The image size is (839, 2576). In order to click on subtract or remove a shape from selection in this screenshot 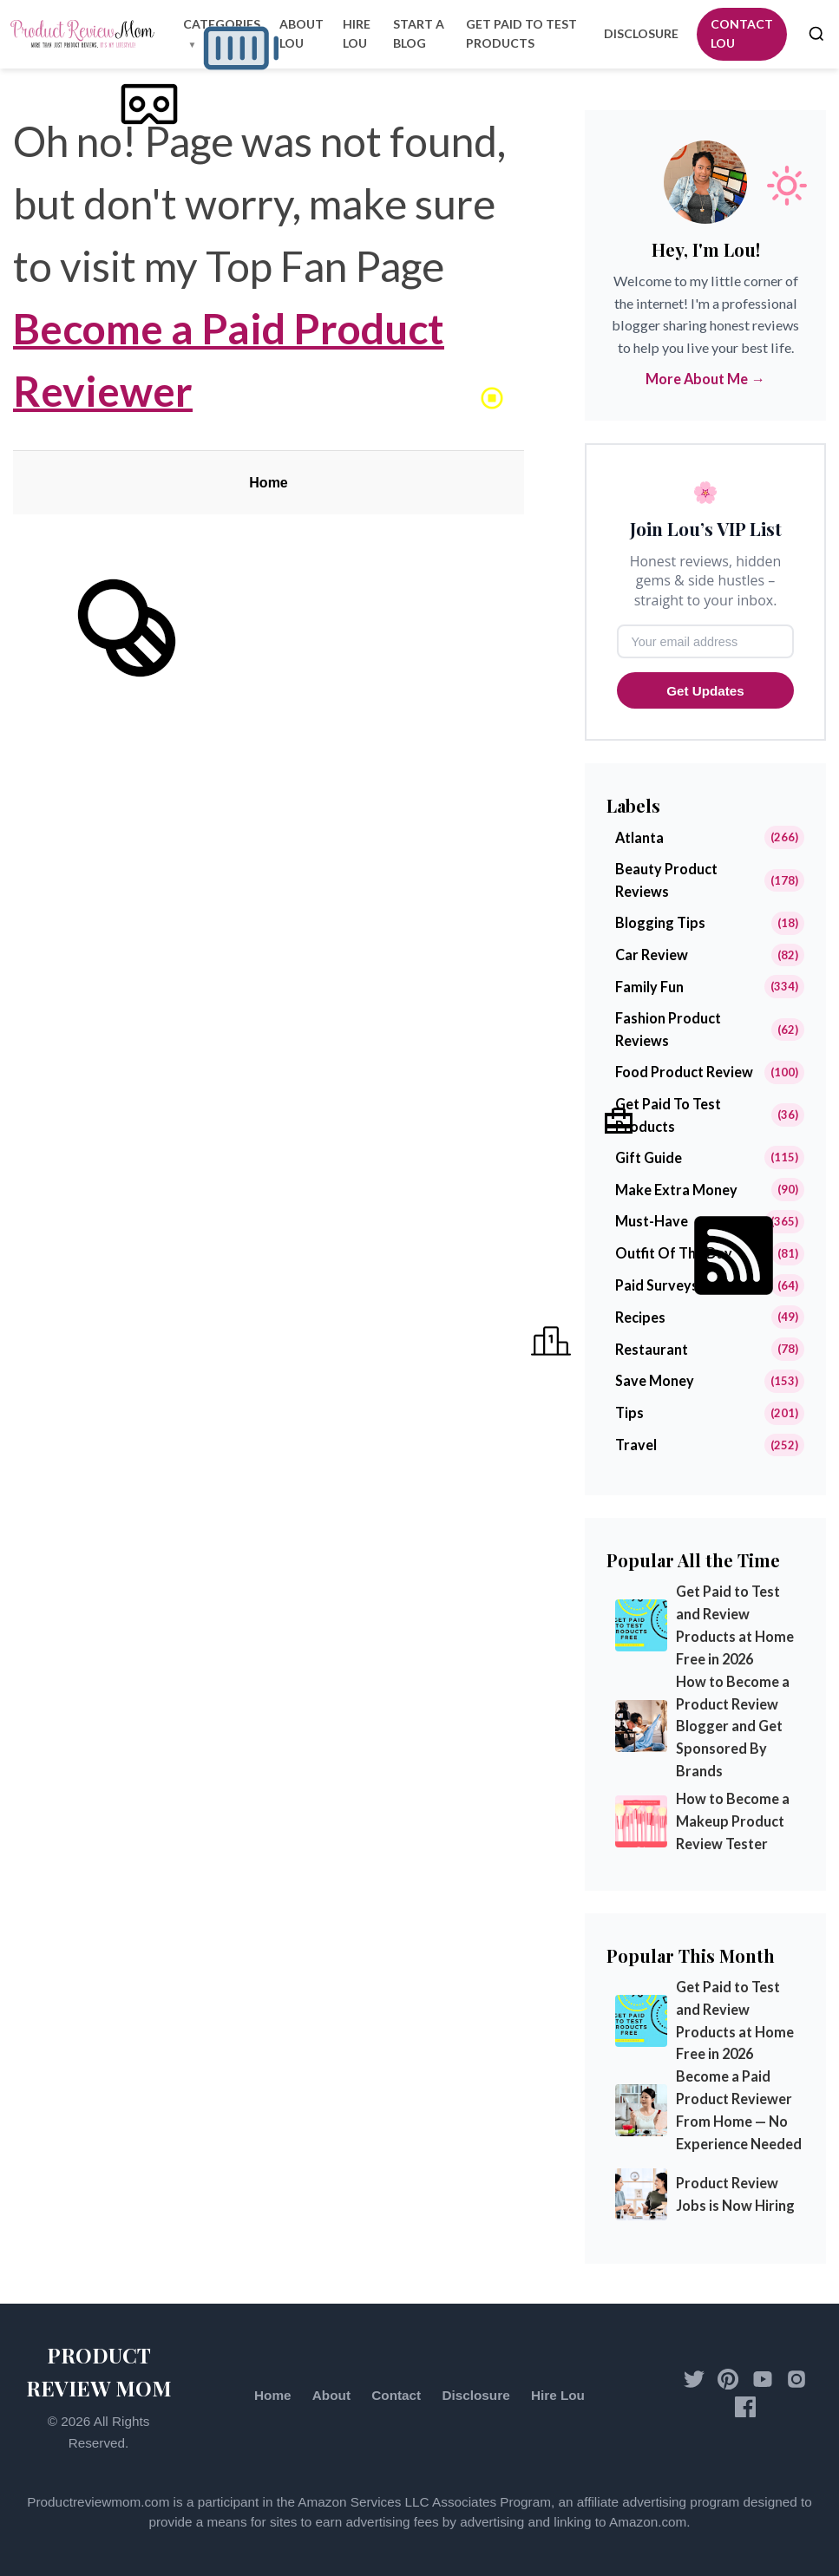, I will do `click(127, 628)`.